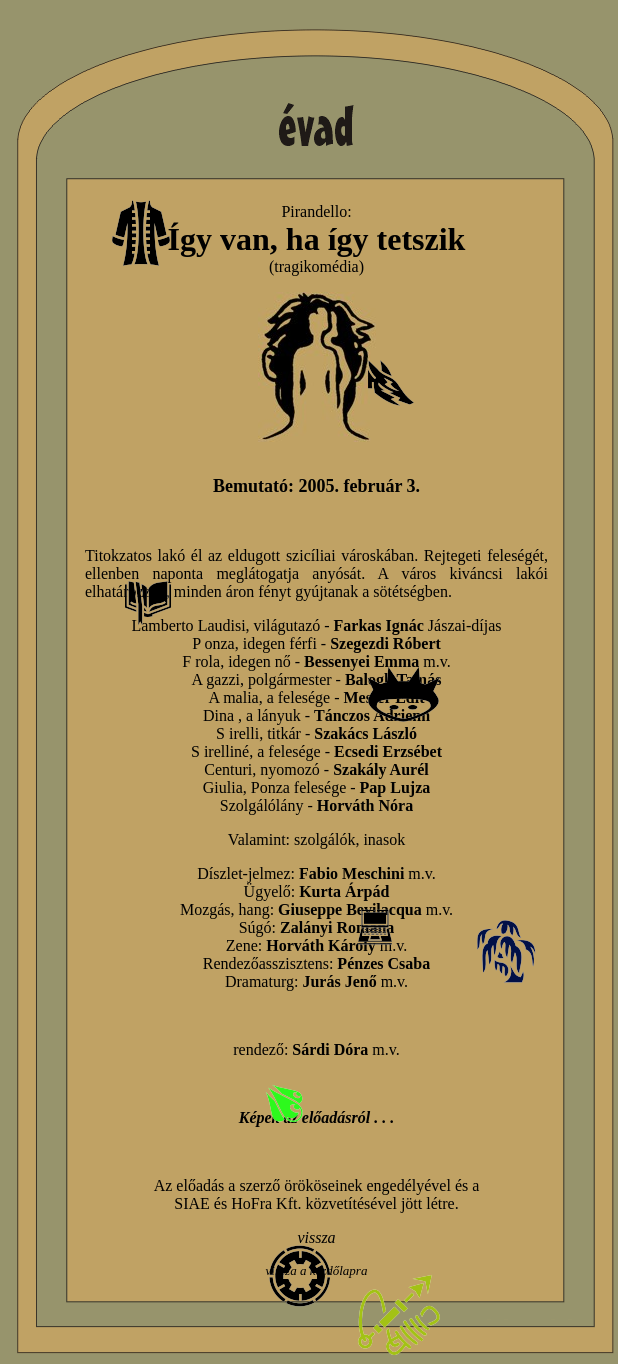 The height and width of the screenshot is (1364, 618). Describe the element at coordinates (403, 695) in the screenshot. I see `activate defense or shield ability` at that location.